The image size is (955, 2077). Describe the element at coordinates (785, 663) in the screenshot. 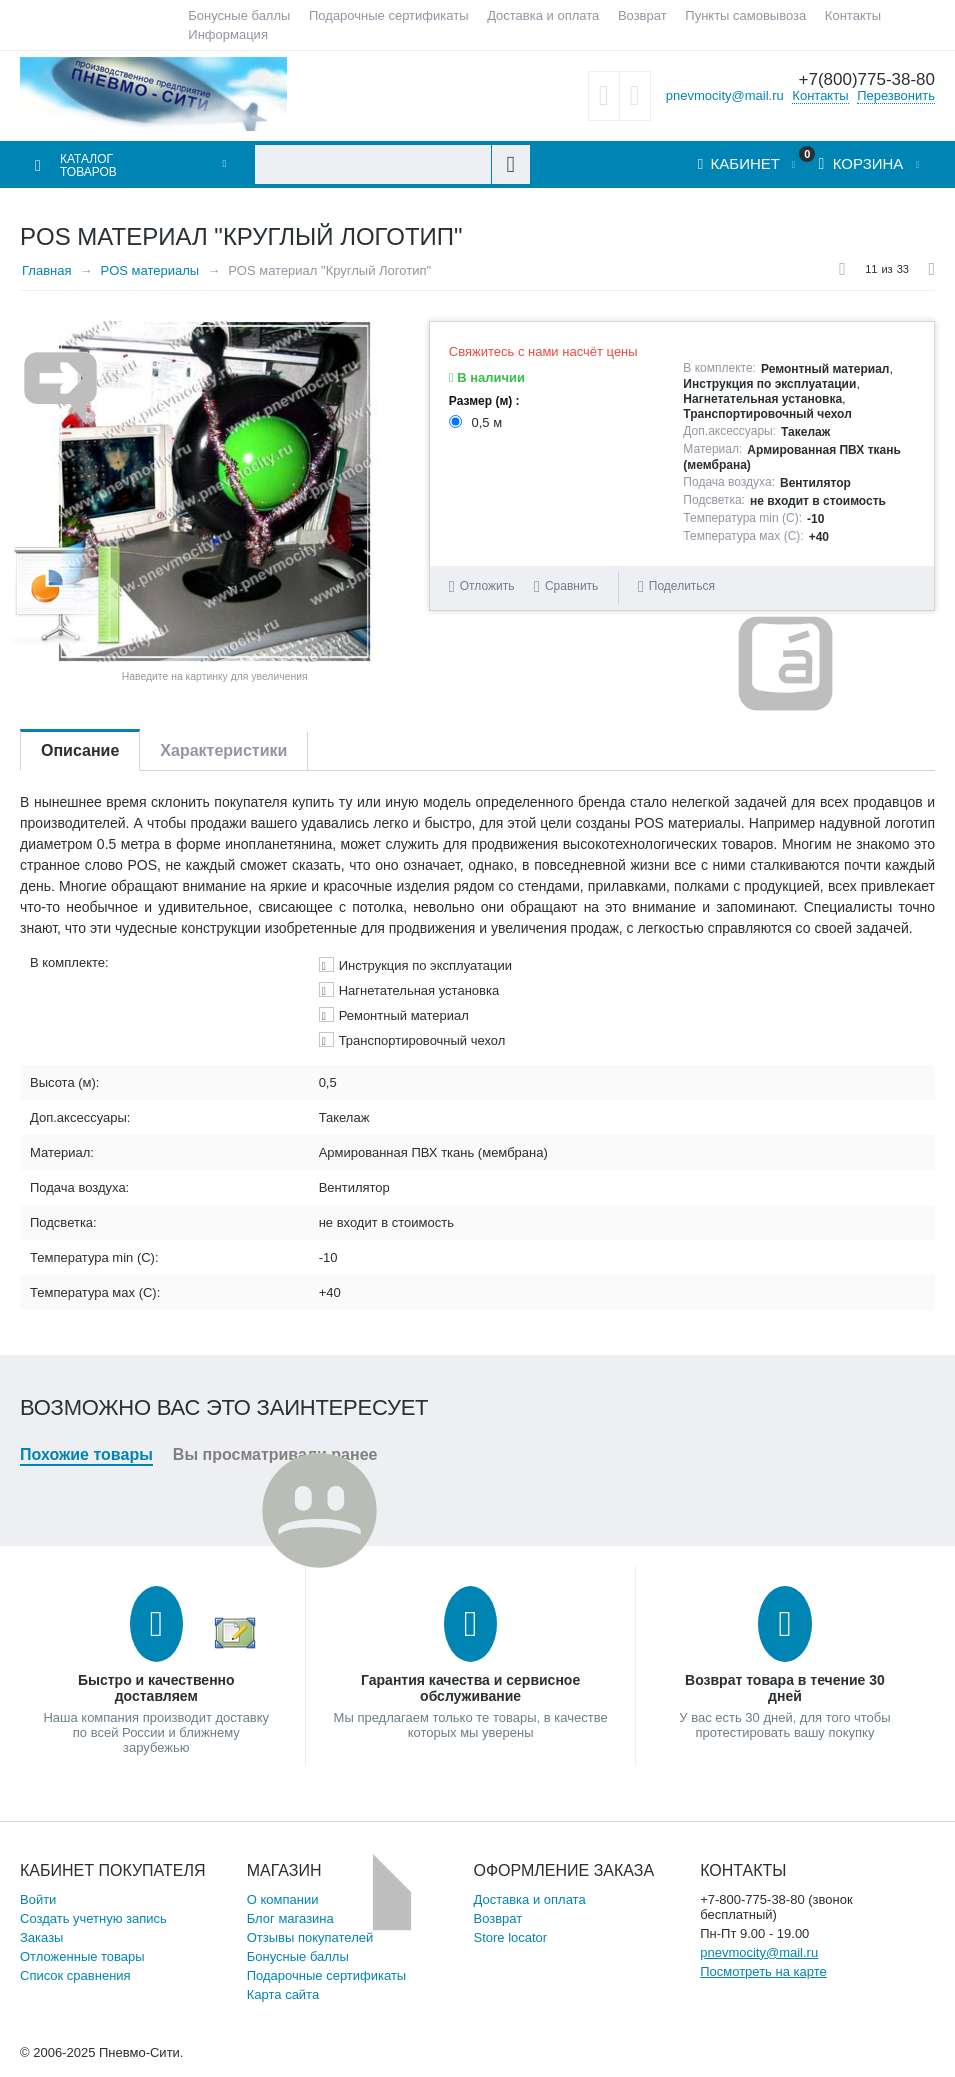

I see `open character map application` at that location.